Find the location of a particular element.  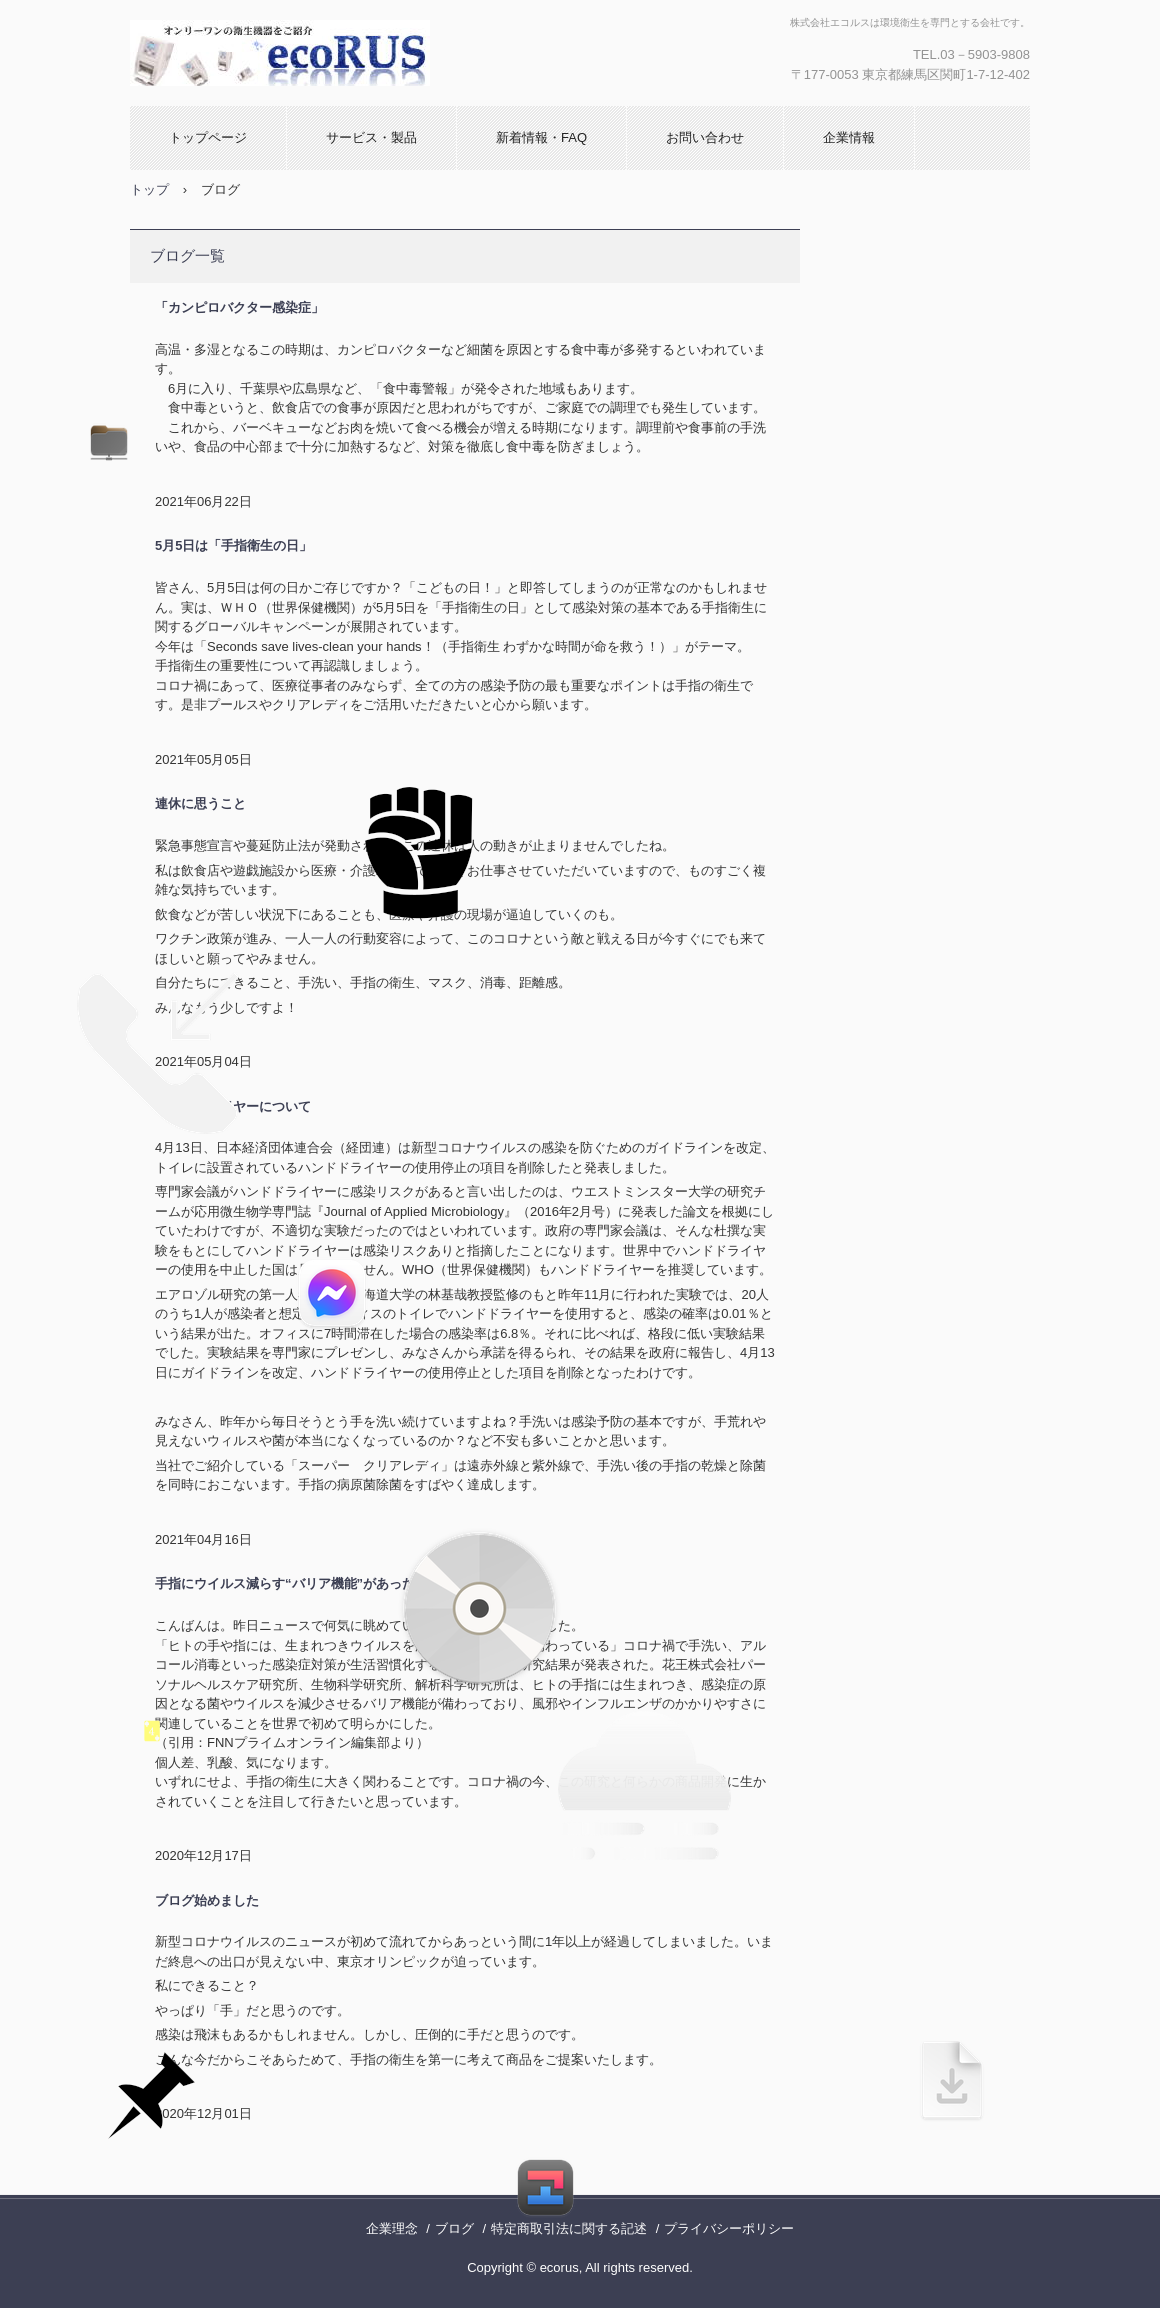

indicates strength or power attribute in a game is located at coordinates (417, 852).